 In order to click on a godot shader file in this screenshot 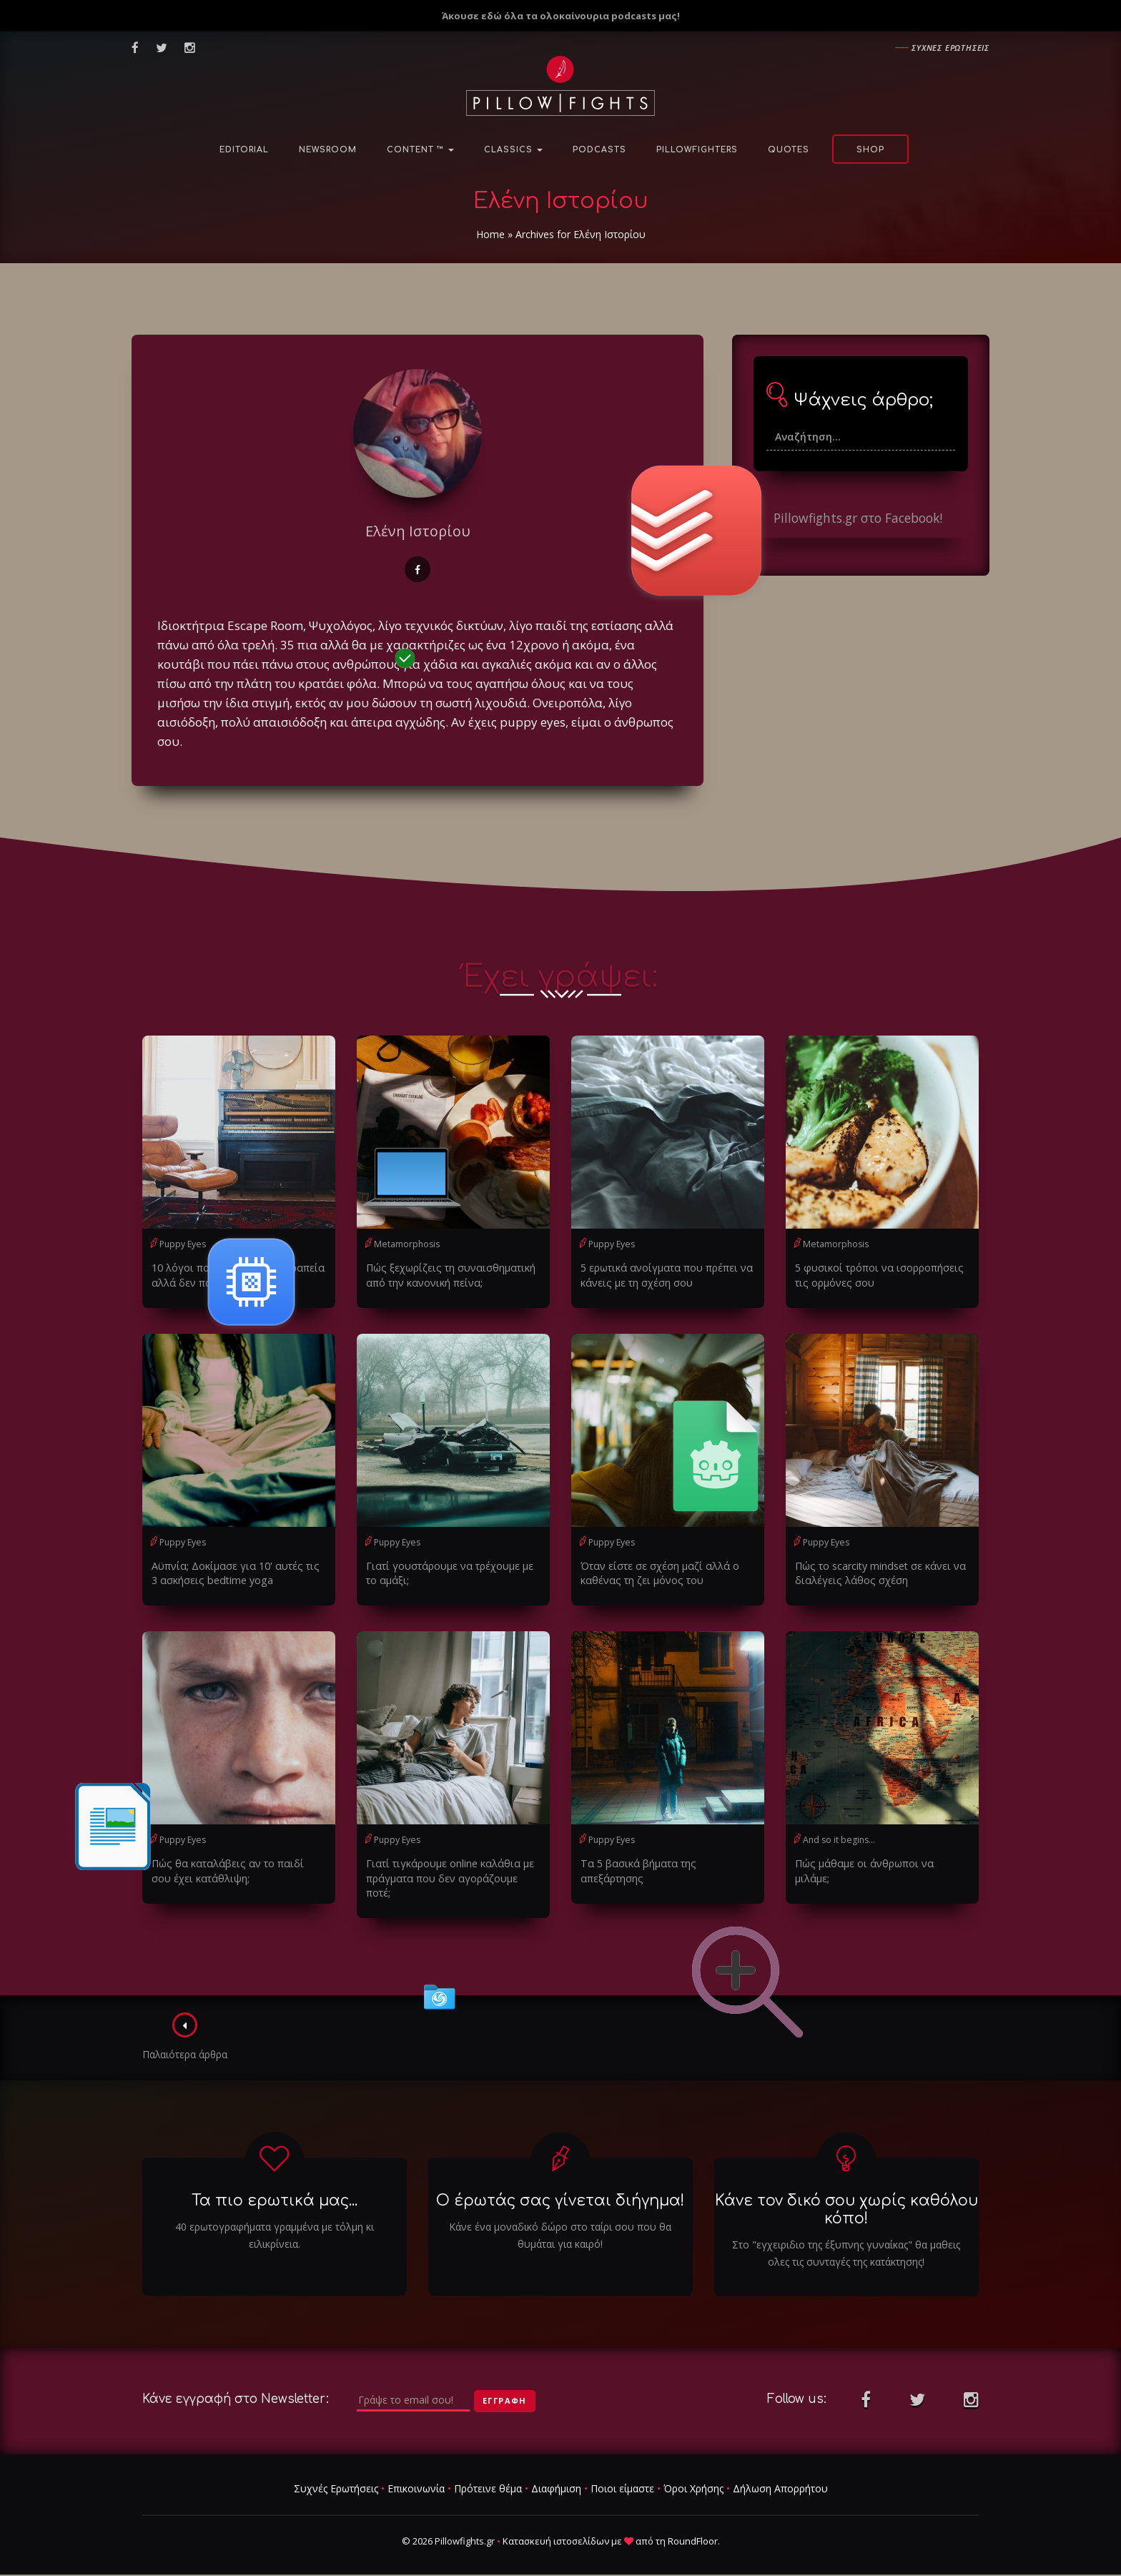, I will do `click(716, 1458)`.